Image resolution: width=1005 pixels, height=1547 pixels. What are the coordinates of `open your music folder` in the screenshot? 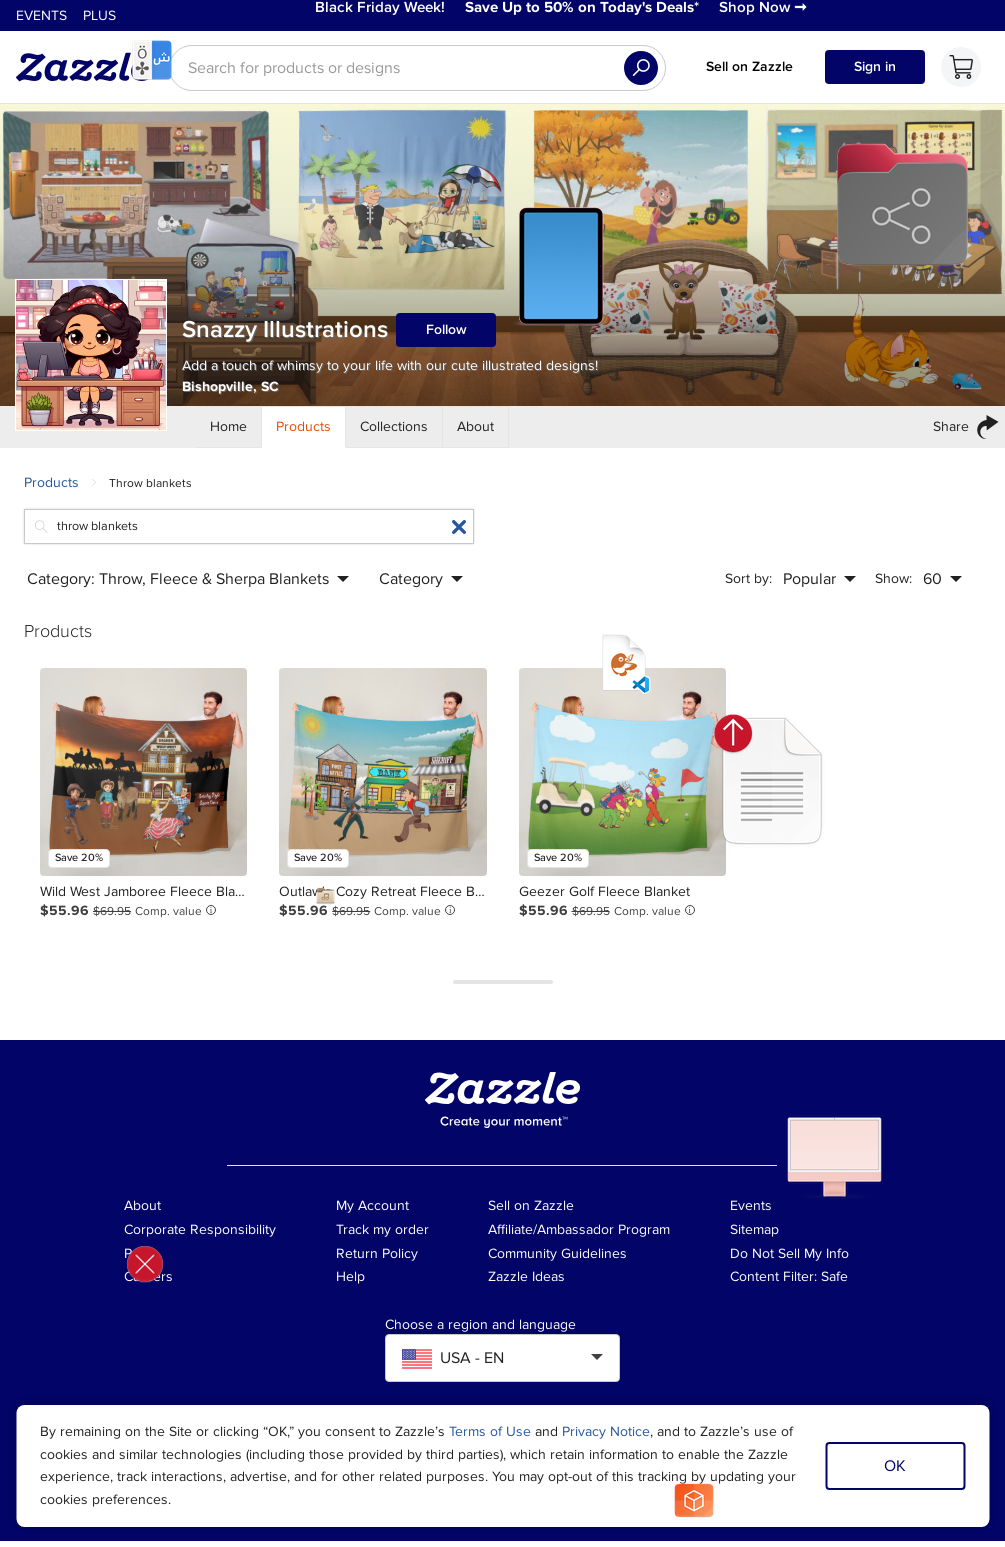 It's located at (325, 896).